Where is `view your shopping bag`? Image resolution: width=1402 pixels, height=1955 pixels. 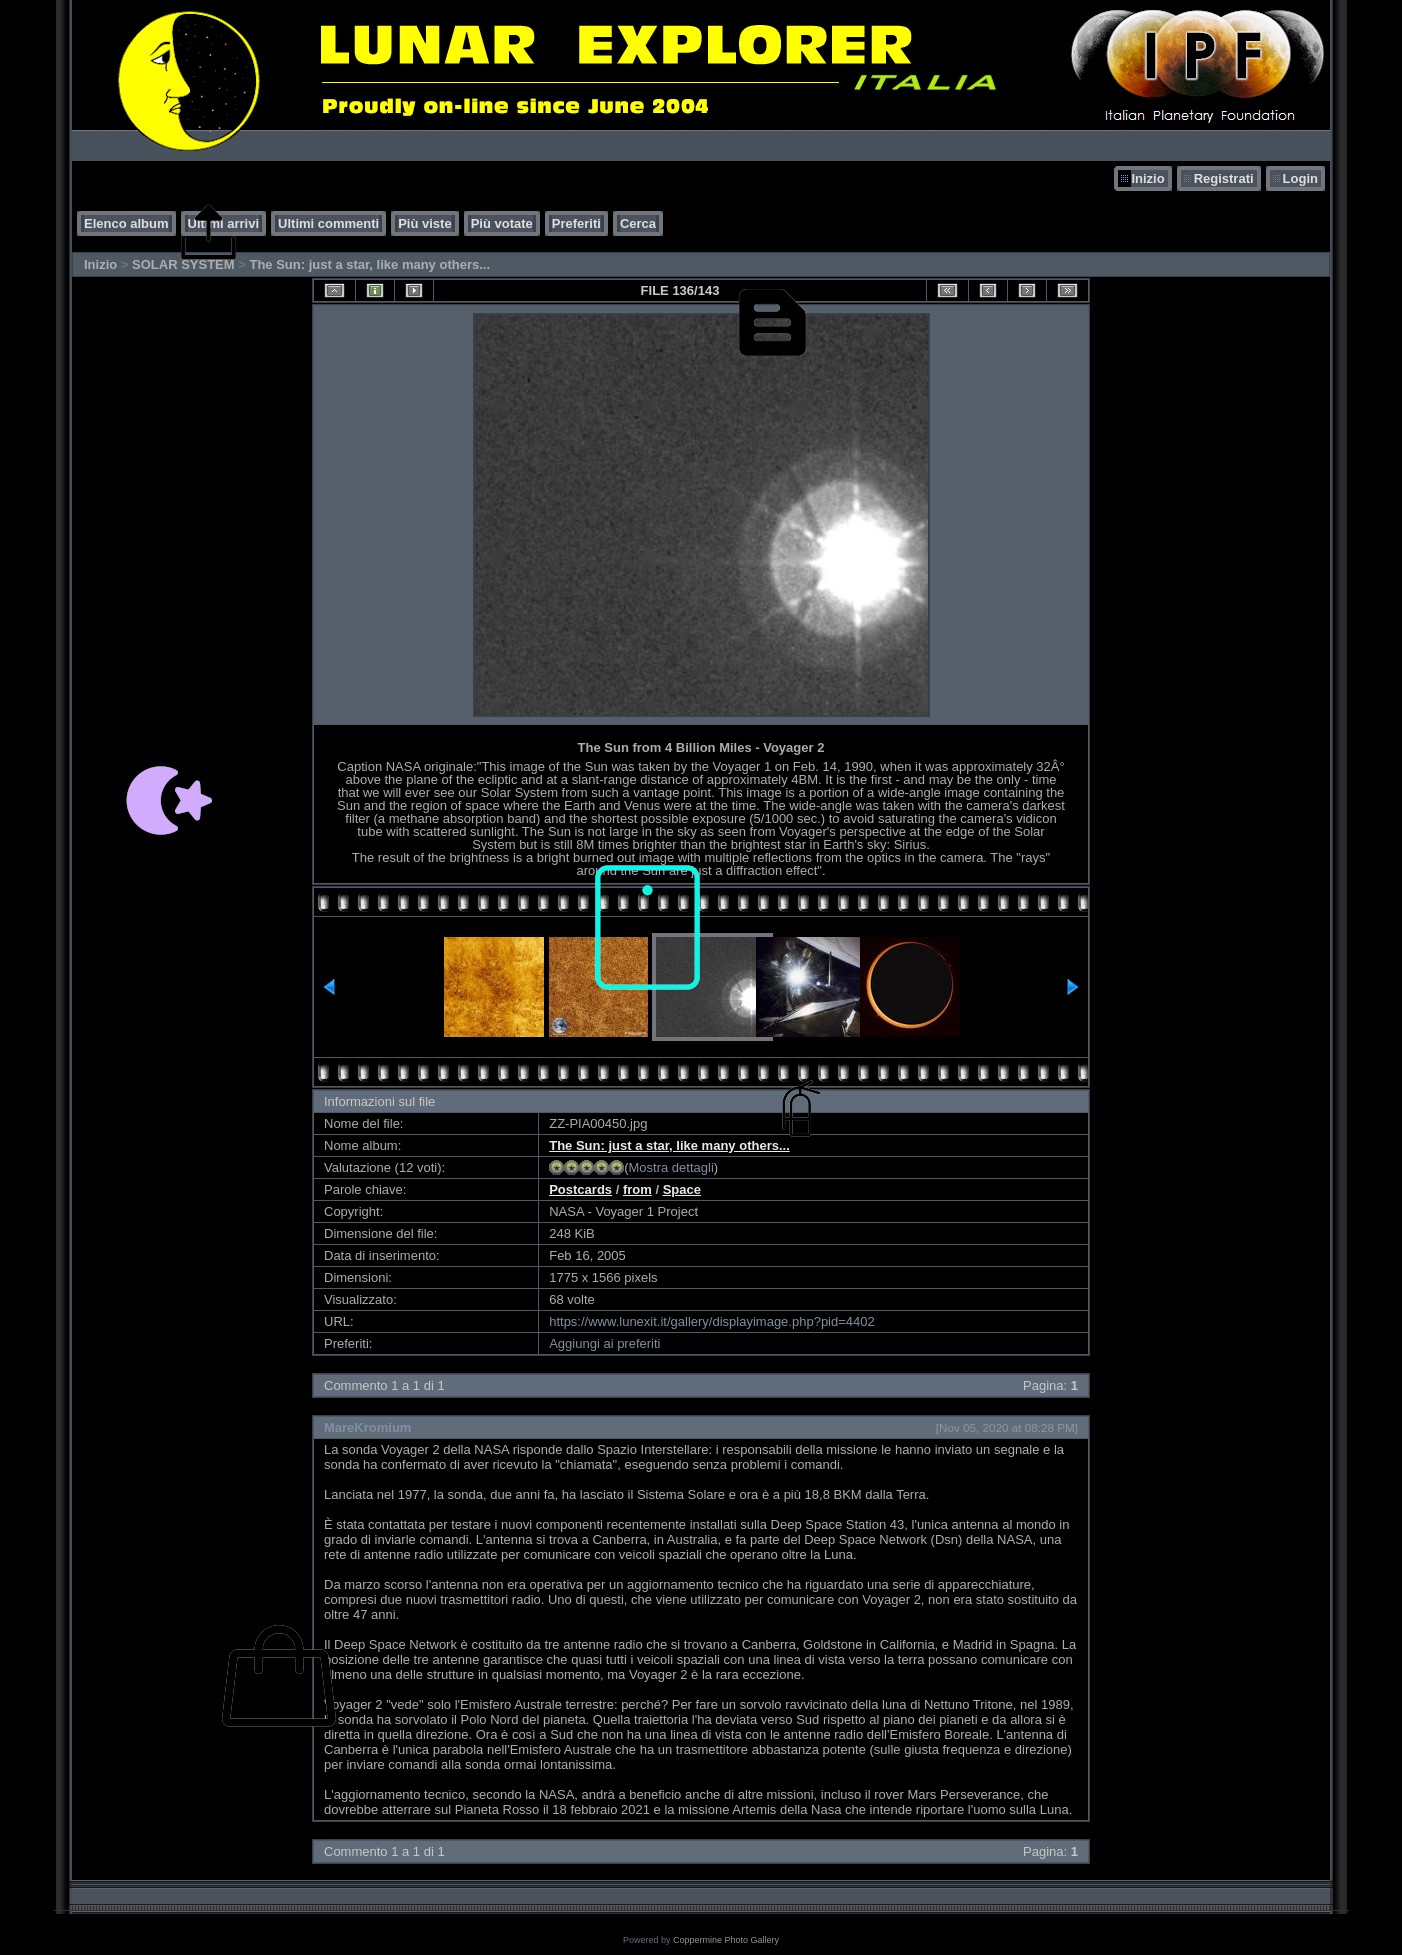
view your shopping bag is located at coordinates (279, 1682).